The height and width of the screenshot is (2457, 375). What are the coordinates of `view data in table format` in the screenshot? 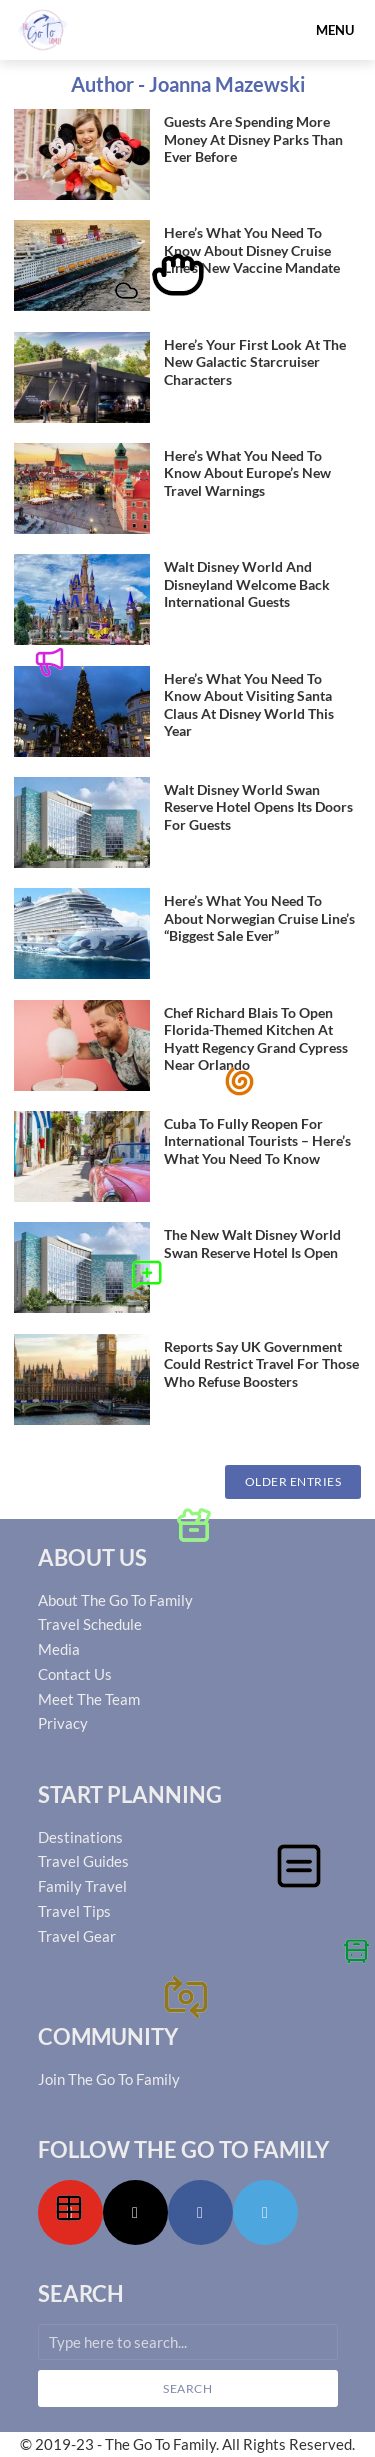 It's located at (69, 2208).